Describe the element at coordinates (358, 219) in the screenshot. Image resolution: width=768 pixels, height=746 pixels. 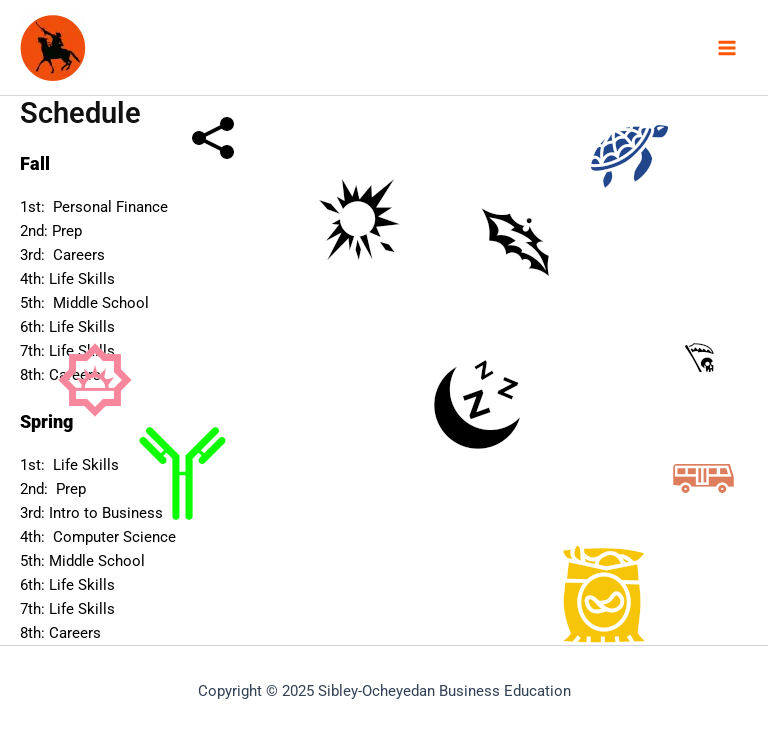
I see `indicates an eclipse or celestial event in a game` at that location.